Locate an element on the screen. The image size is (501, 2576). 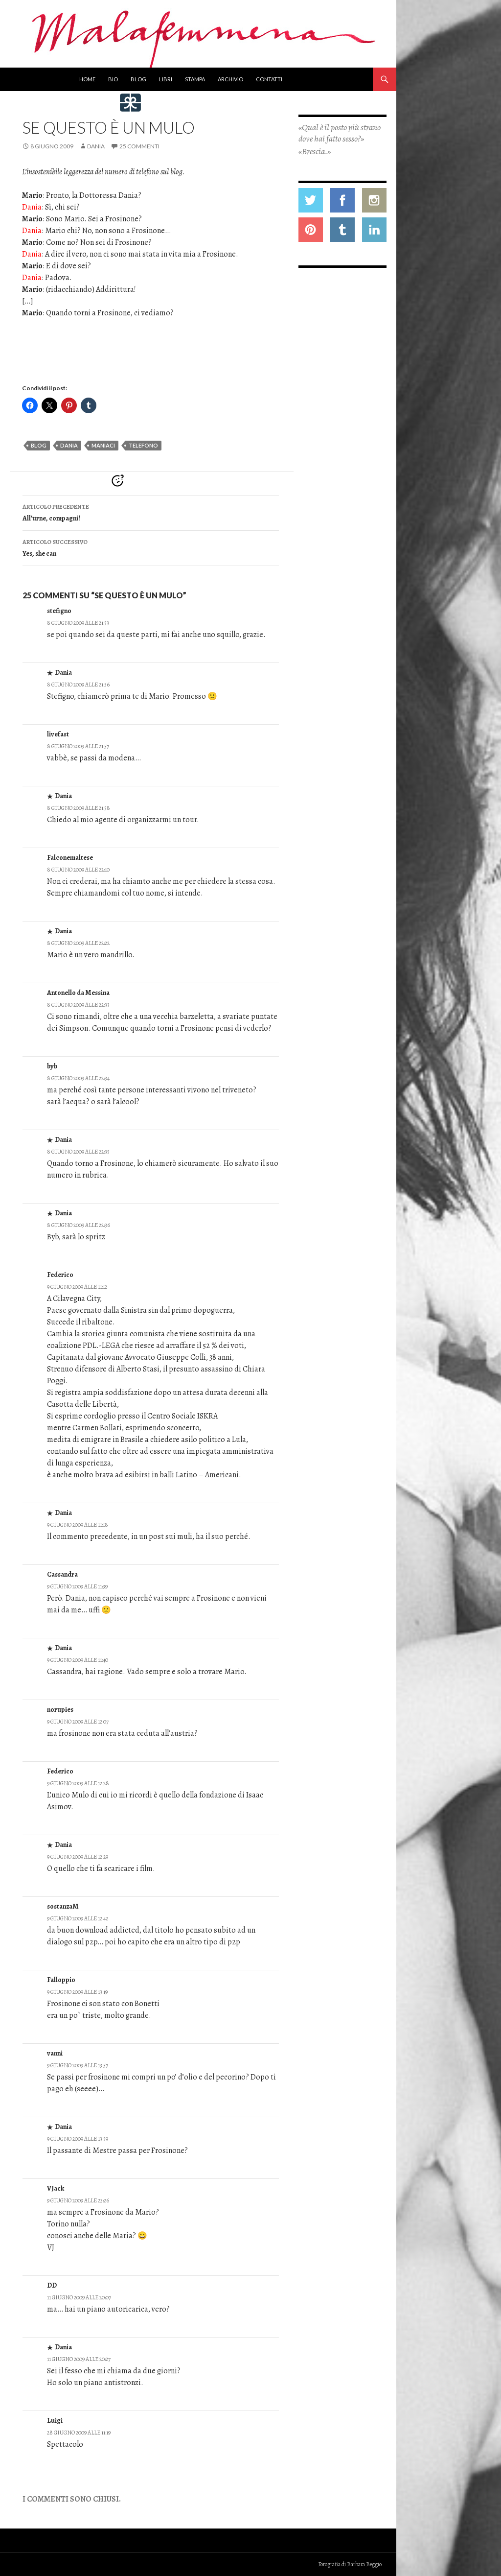
view or redeem a gift is located at coordinates (130, 102).